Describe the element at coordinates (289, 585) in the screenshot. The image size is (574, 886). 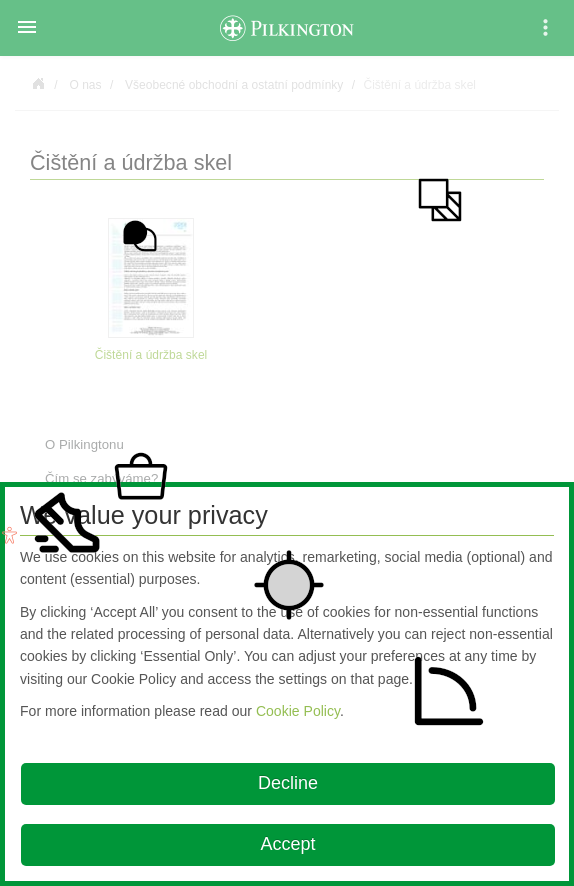
I see `access current location` at that location.